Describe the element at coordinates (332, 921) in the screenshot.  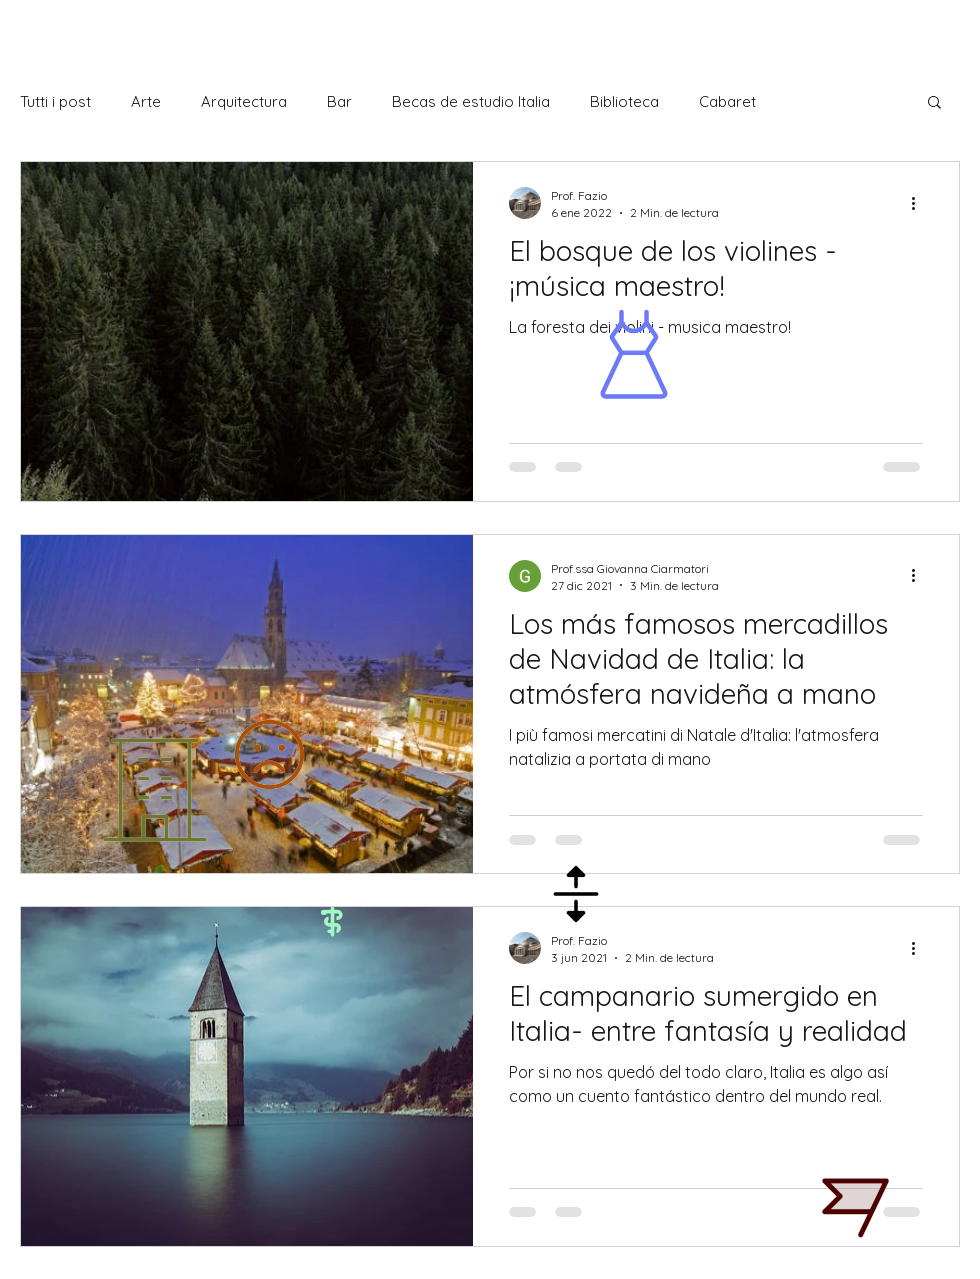
I see `access medical or healthcare services` at that location.